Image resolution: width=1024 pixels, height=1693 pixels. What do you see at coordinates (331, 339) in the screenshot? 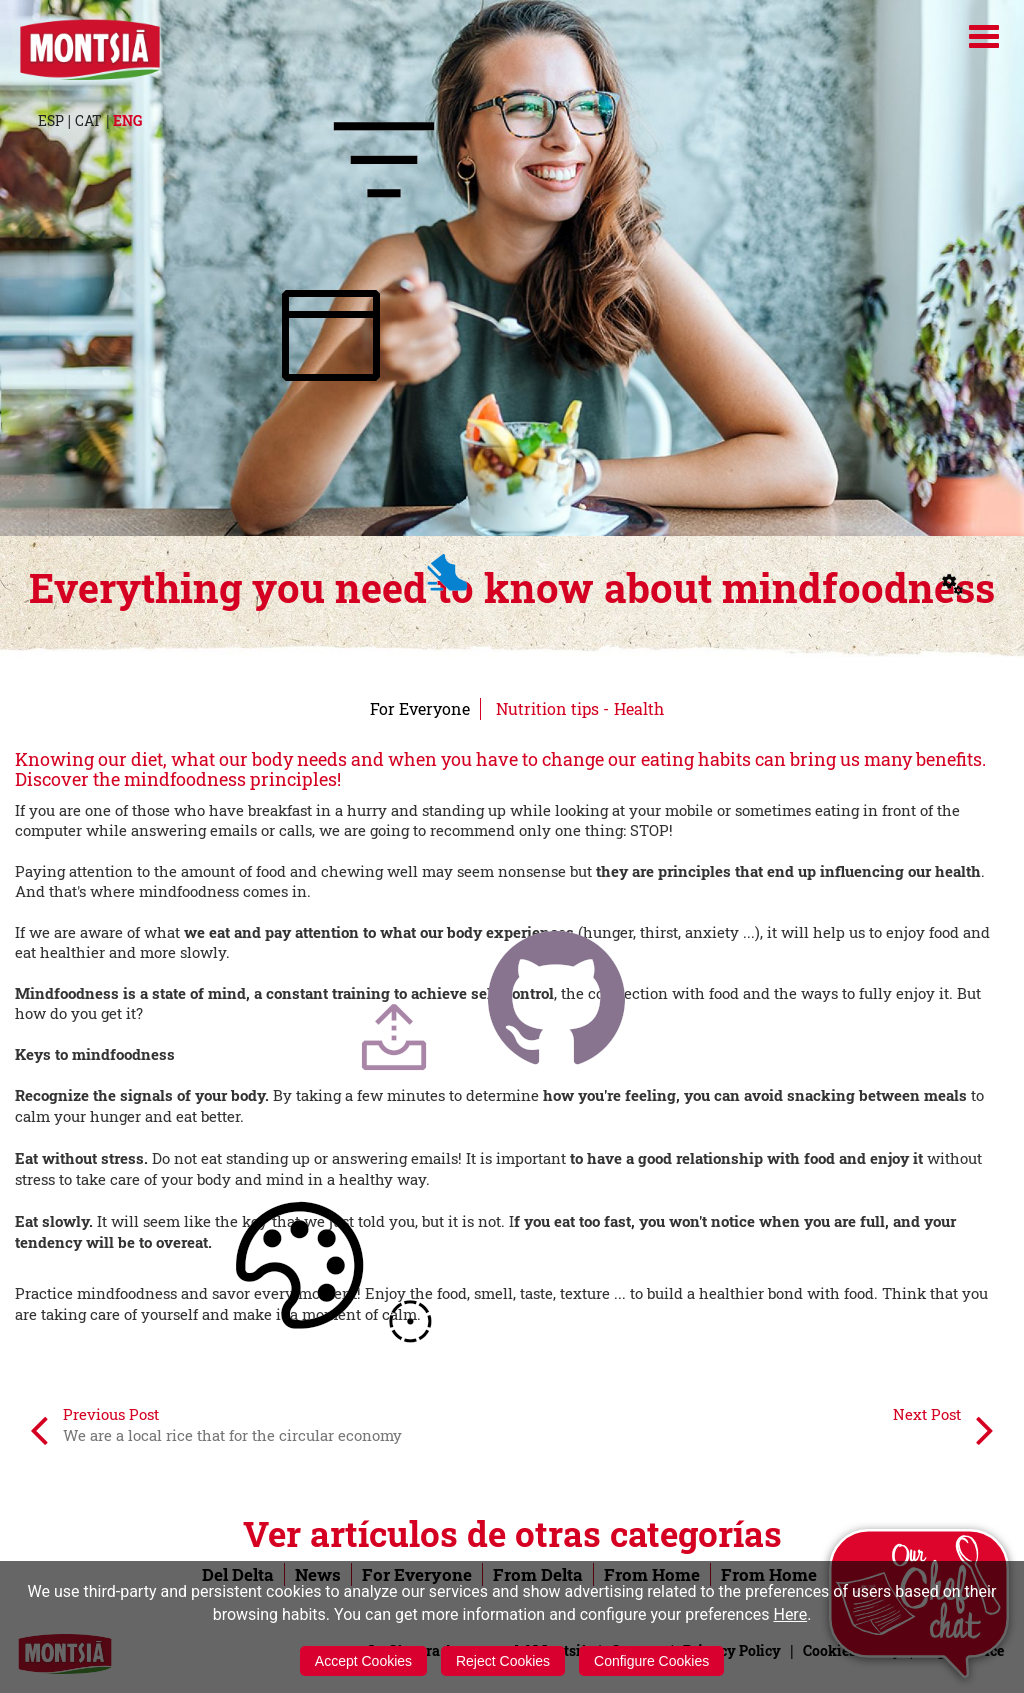
I see `open in browser window` at bounding box center [331, 339].